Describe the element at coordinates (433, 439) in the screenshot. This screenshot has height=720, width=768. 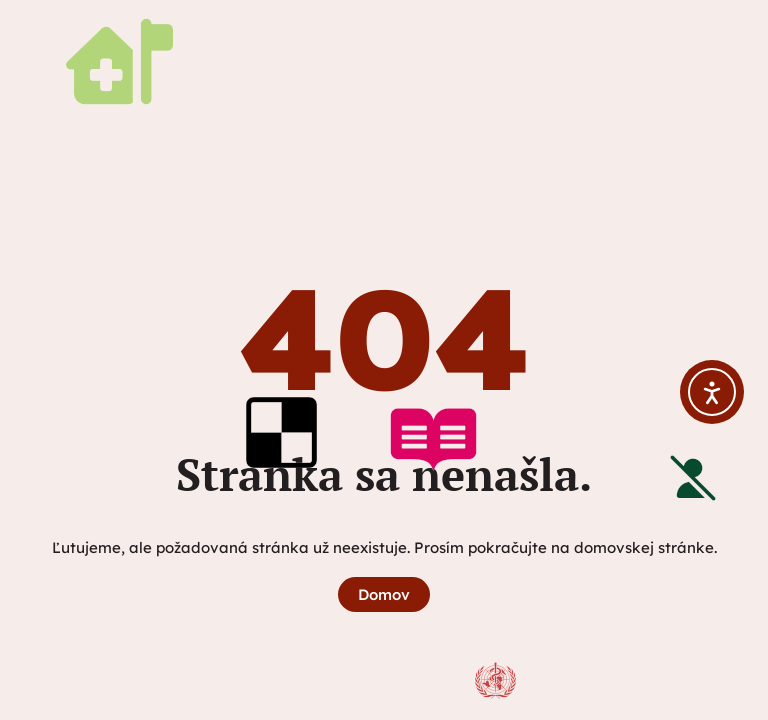
I see `view readme documentation` at that location.